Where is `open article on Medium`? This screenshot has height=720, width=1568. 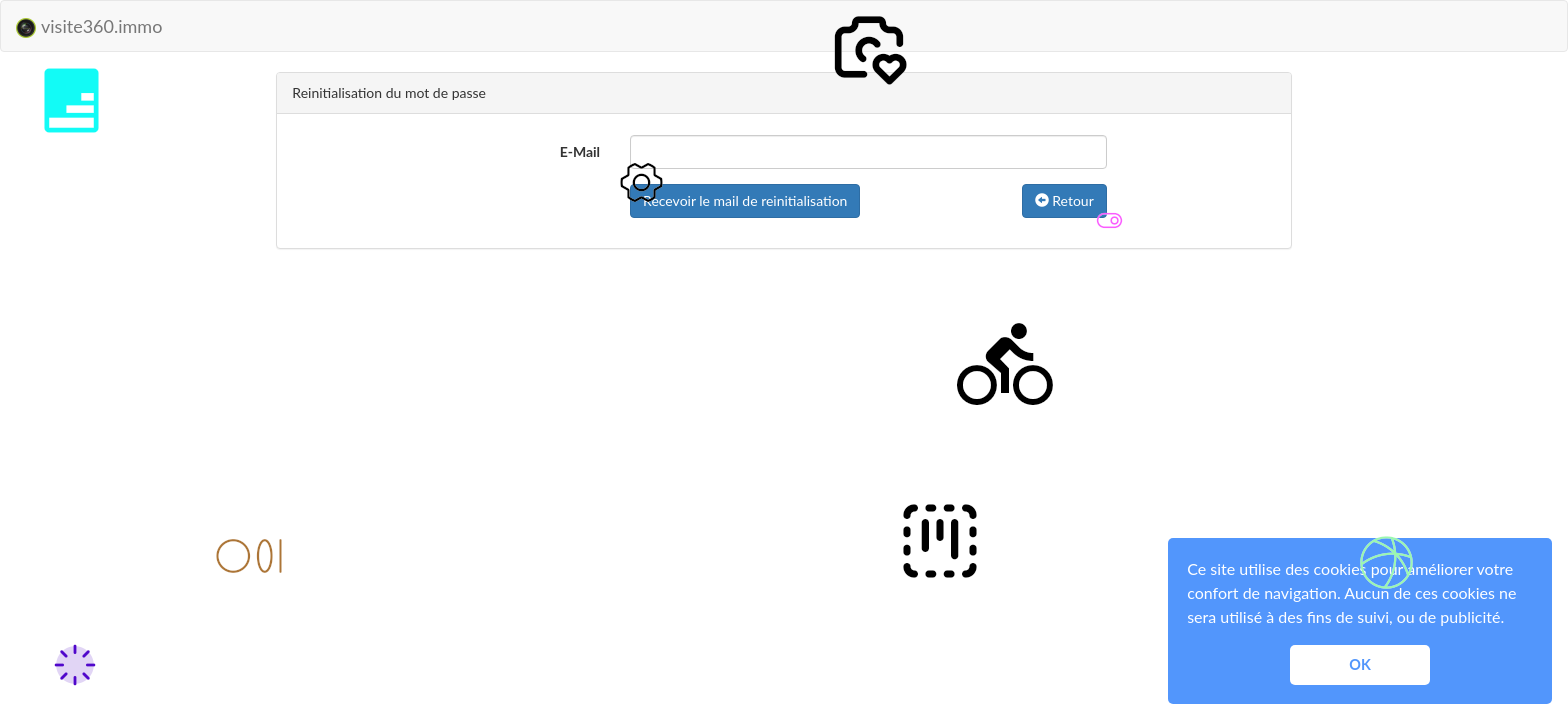 open article on Medium is located at coordinates (249, 556).